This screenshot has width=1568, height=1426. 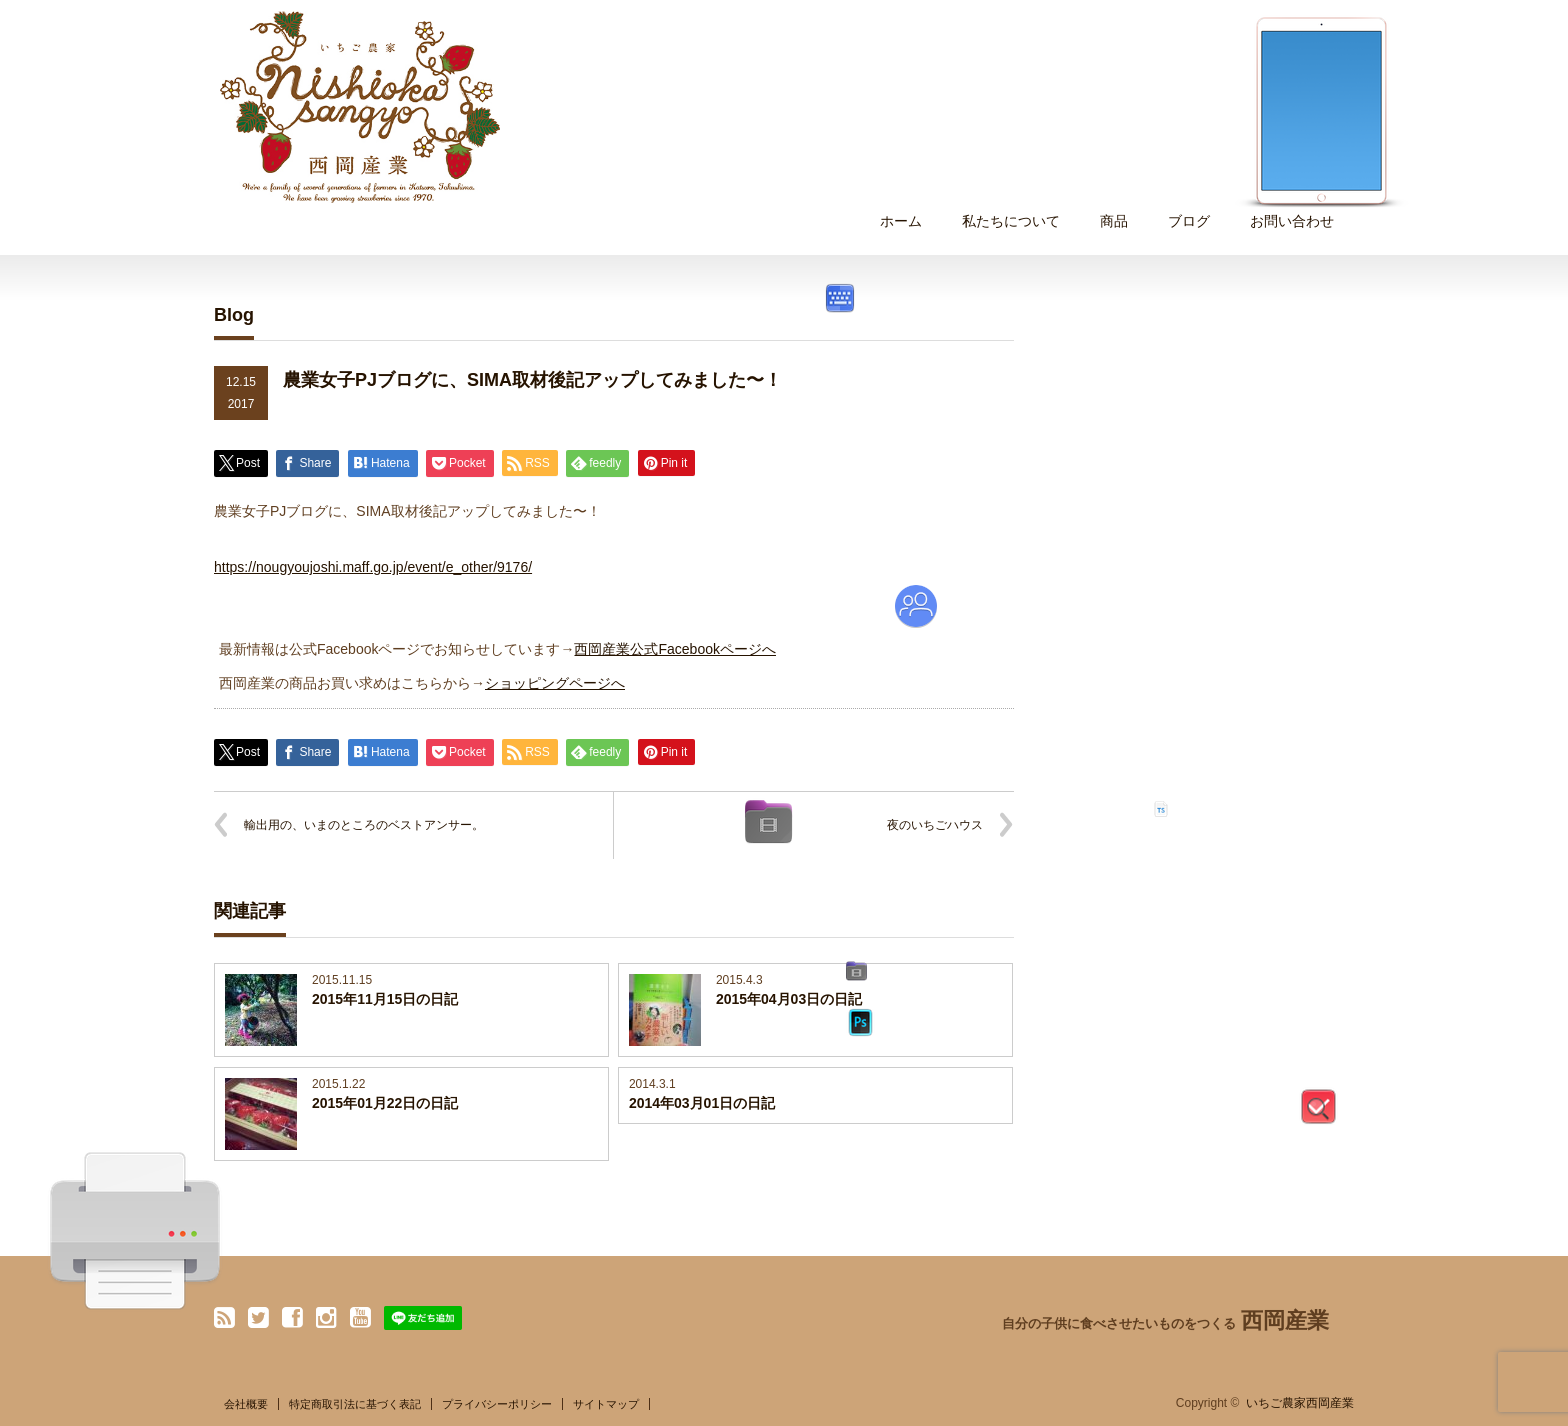 I want to click on access user account settings, so click(x=916, y=606).